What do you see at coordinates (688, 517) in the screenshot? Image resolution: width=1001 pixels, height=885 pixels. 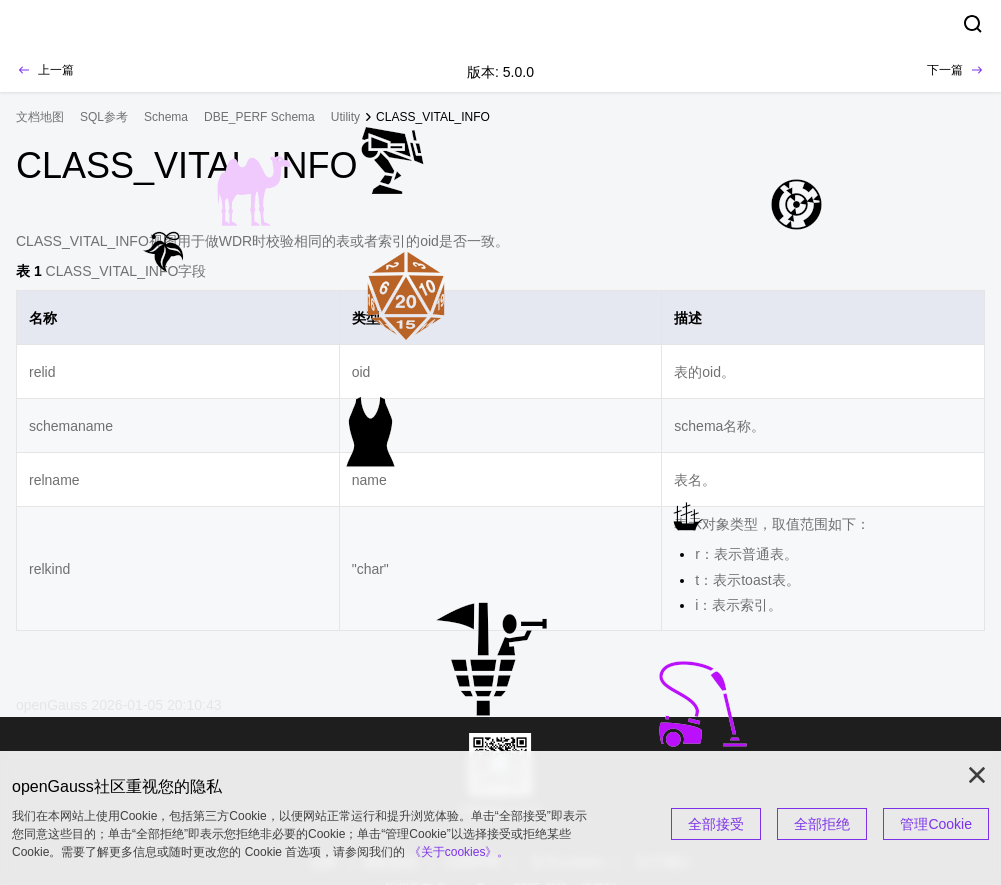 I see `access naval or ship-related game content` at bounding box center [688, 517].